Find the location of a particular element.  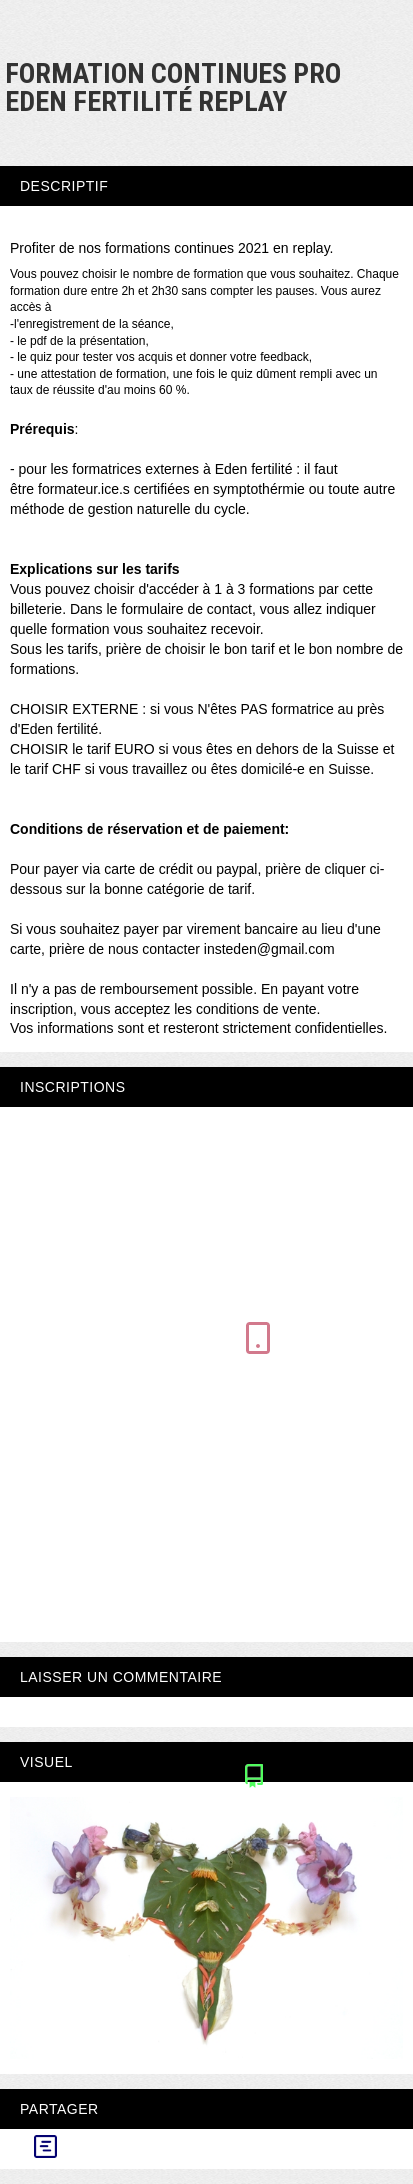

view project roadmap is located at coordinates (45, 2146).